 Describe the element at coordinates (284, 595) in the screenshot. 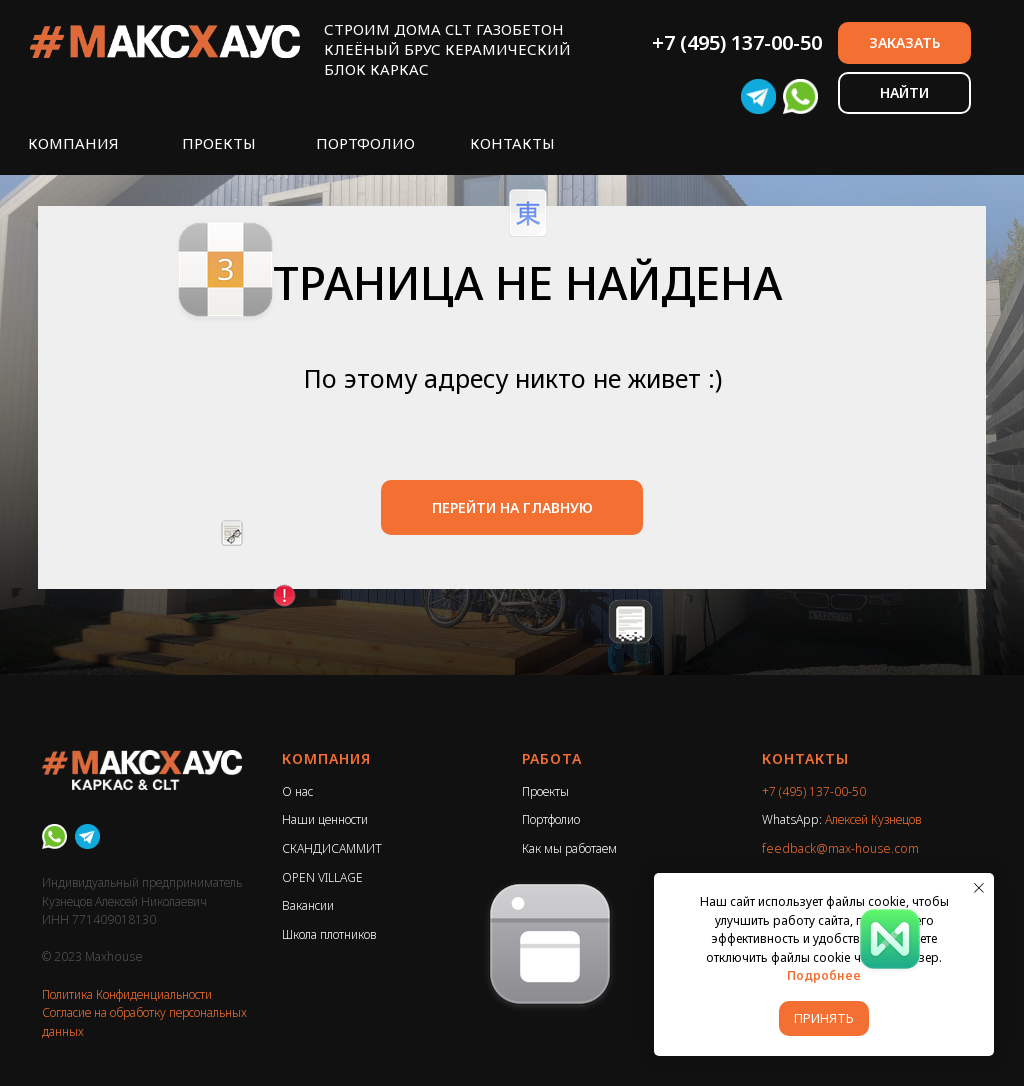

I see `indicates an application error or crash` at that location.